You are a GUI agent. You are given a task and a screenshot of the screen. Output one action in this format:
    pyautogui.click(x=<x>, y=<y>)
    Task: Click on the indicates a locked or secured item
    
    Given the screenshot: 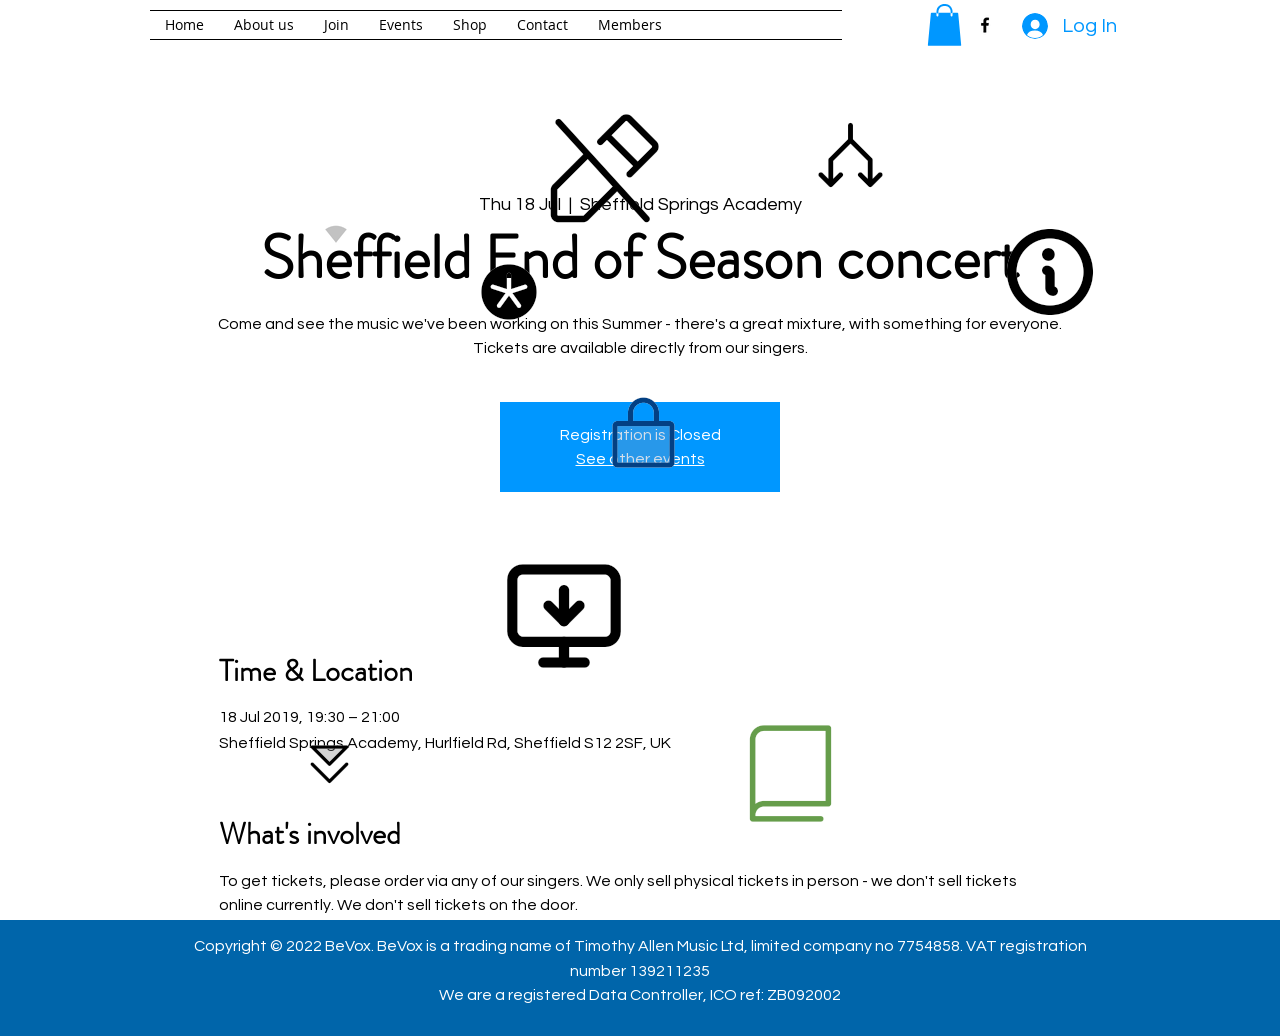 What is the action you would take?
    pyautogui.click(x=643, y=436)
    